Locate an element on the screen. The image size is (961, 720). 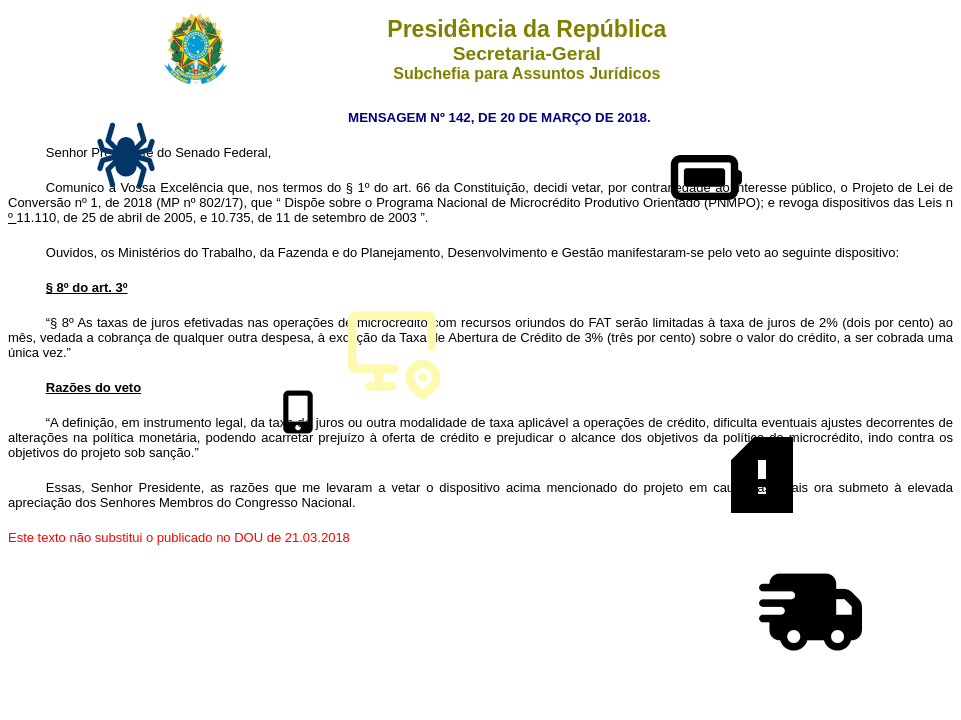
indicates battery is fully charged is located at coordinates (704, 177).